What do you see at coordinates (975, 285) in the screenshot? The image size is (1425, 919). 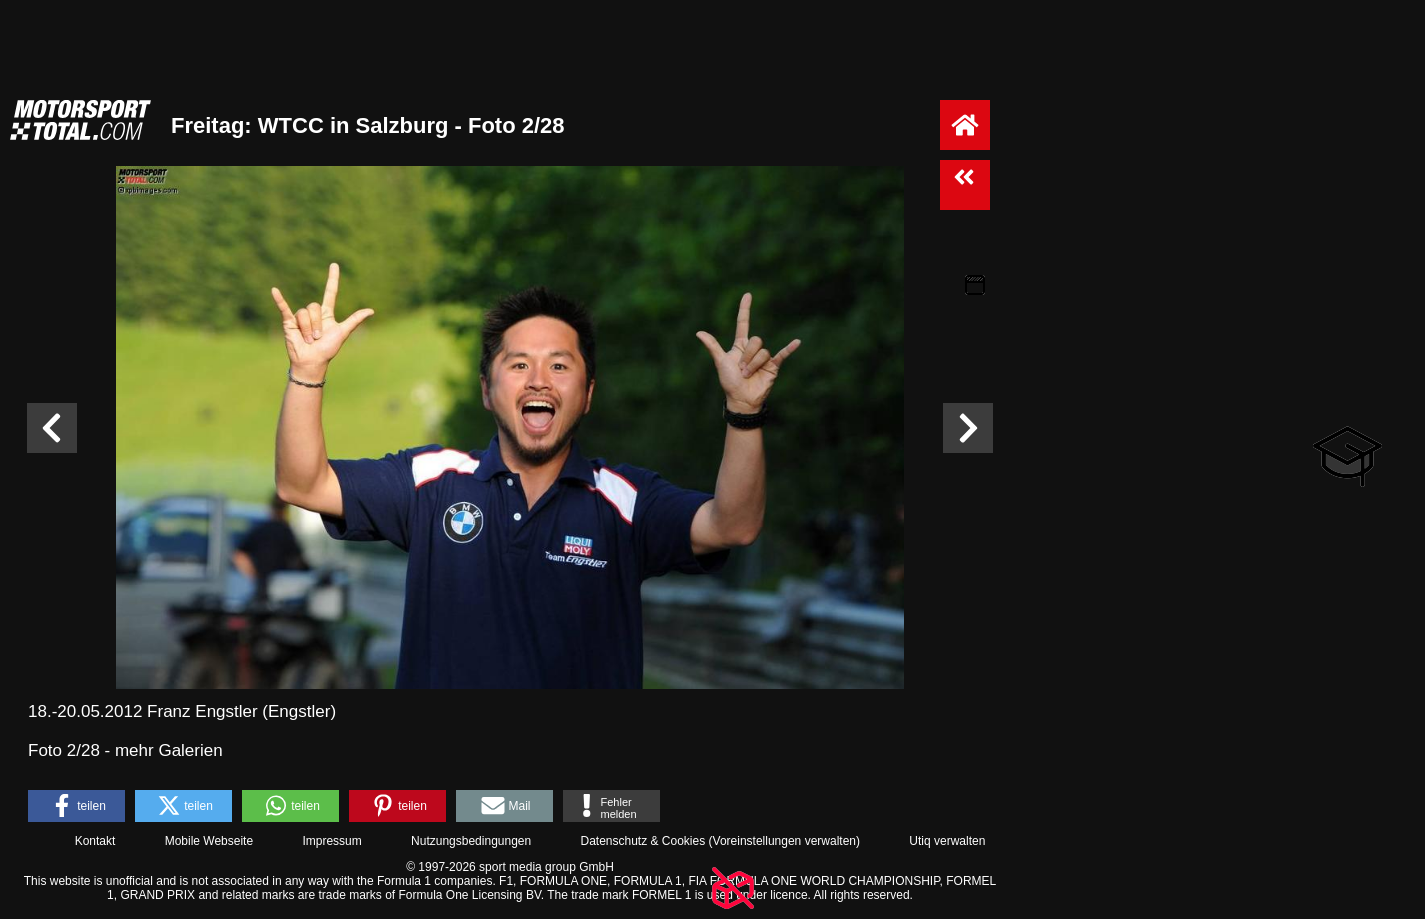 I see `freeze the top row in a spreadsheet` at bounding box center [975, 285].